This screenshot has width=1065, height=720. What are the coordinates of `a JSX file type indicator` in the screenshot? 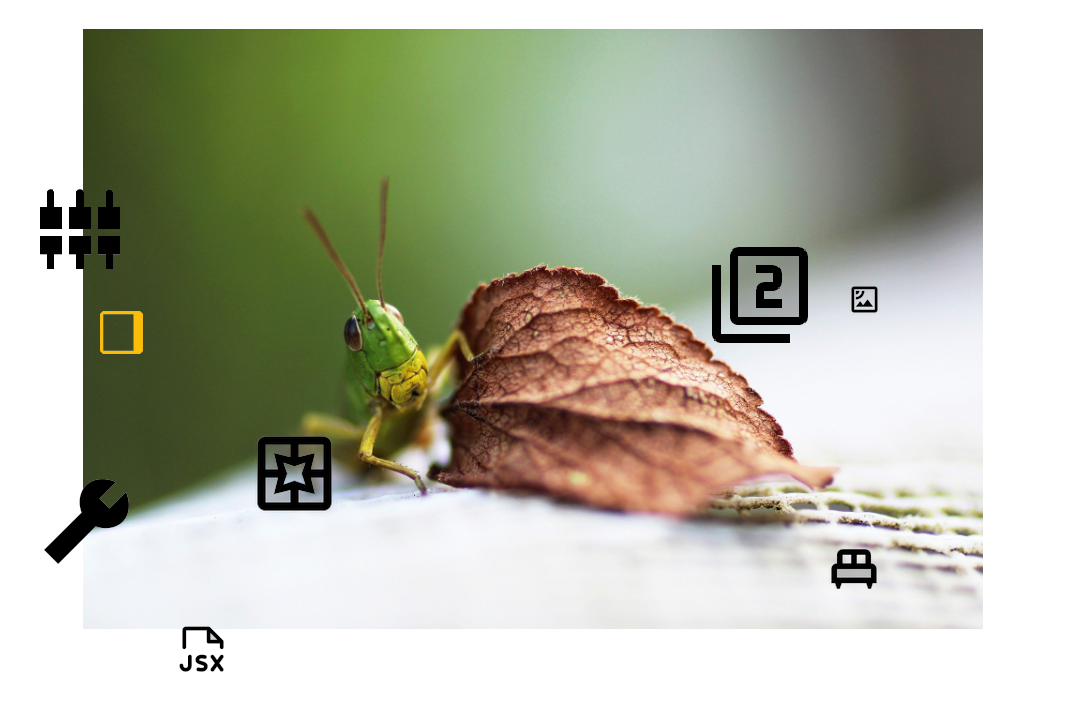 It's located at (203, 651).